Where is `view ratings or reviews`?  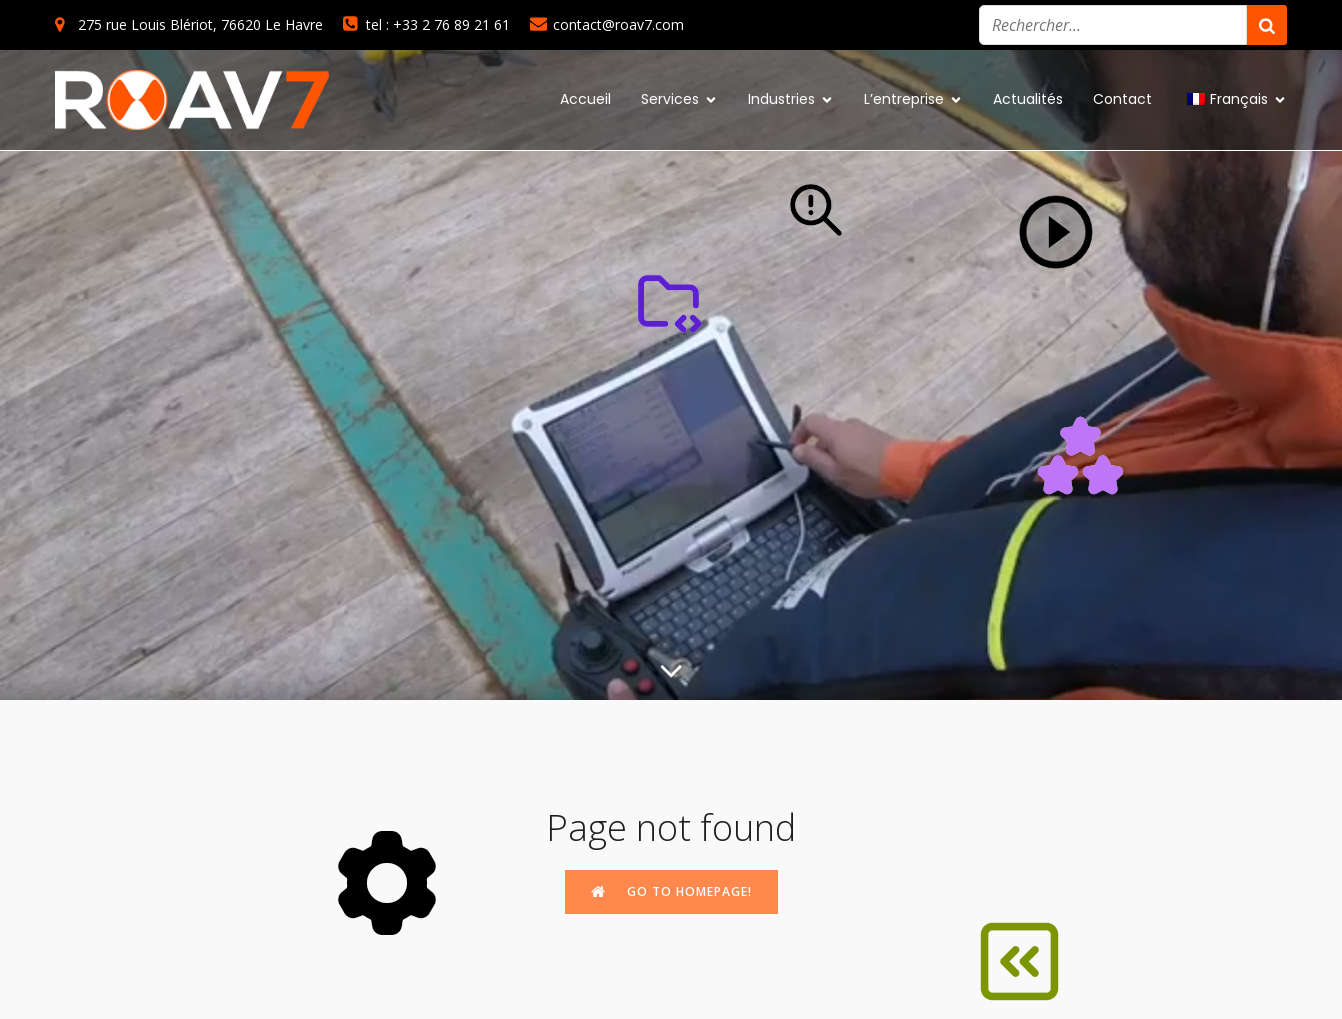 view ratings or reviews is located at coordinates (1080, 455).